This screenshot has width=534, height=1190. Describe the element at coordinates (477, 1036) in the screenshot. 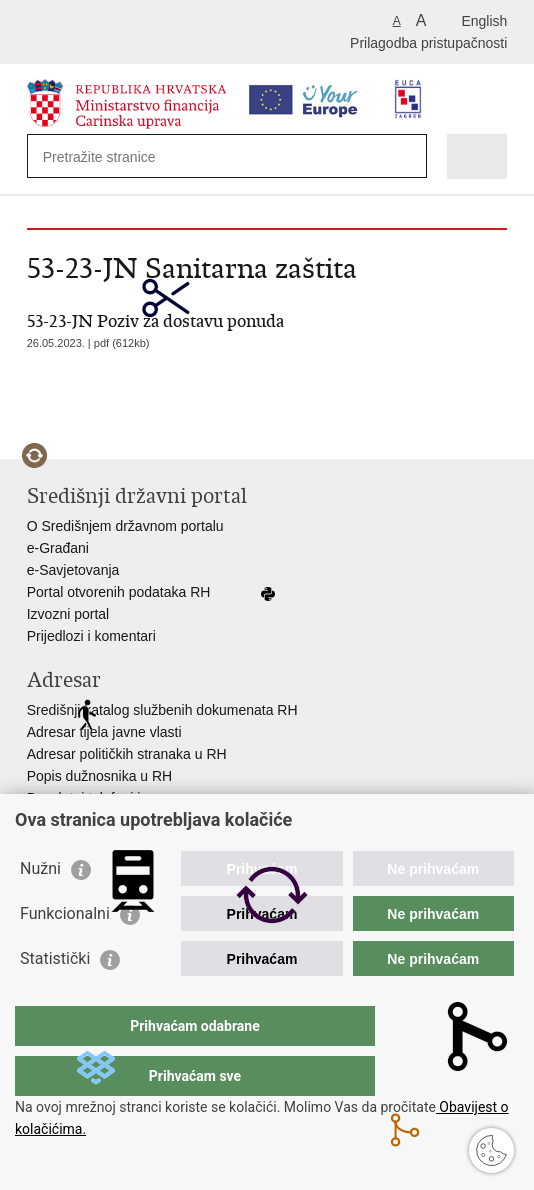

I see `merge branches in version control` at that location.